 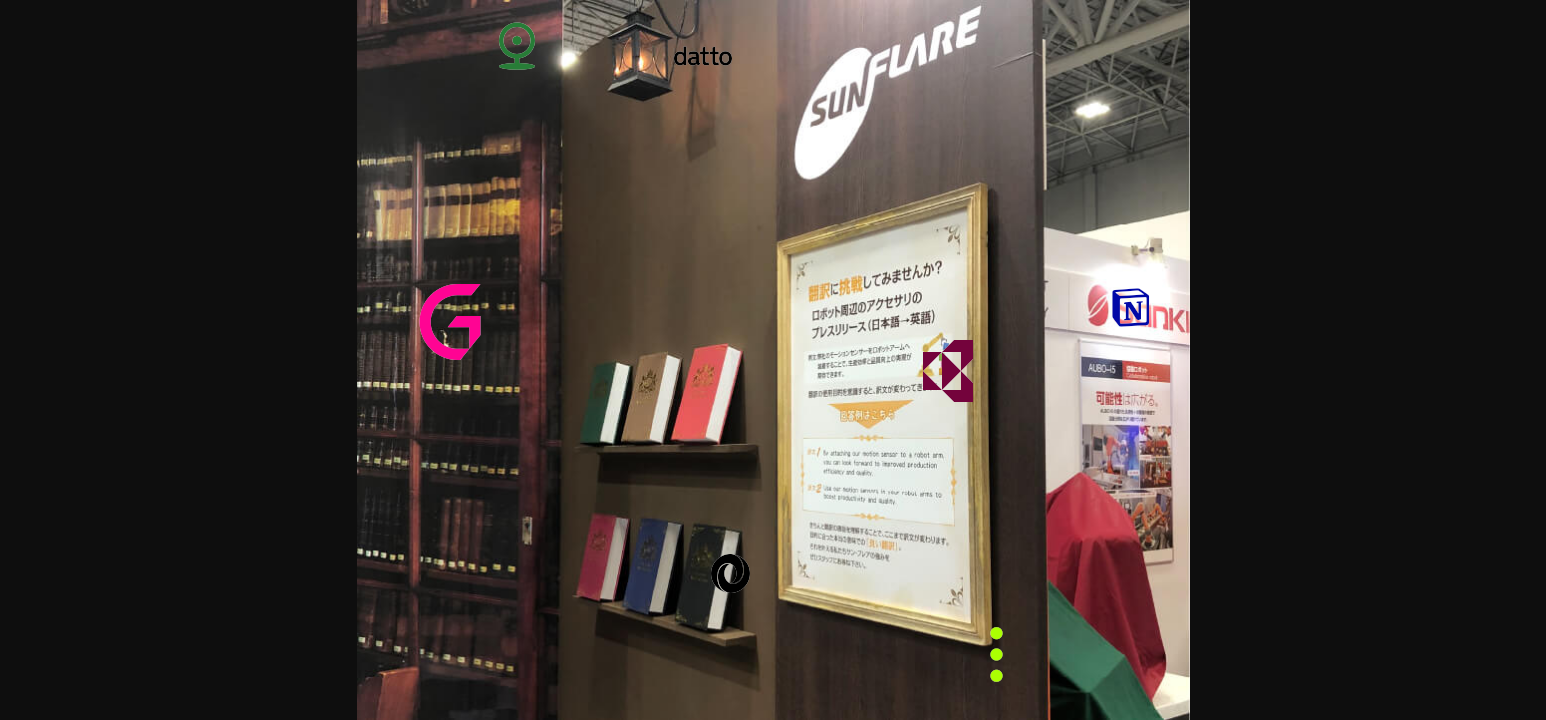 What do you see at coordinates (996, 654) in the screenshot?
I see `open more options menu` at bounding box center [996, 654].